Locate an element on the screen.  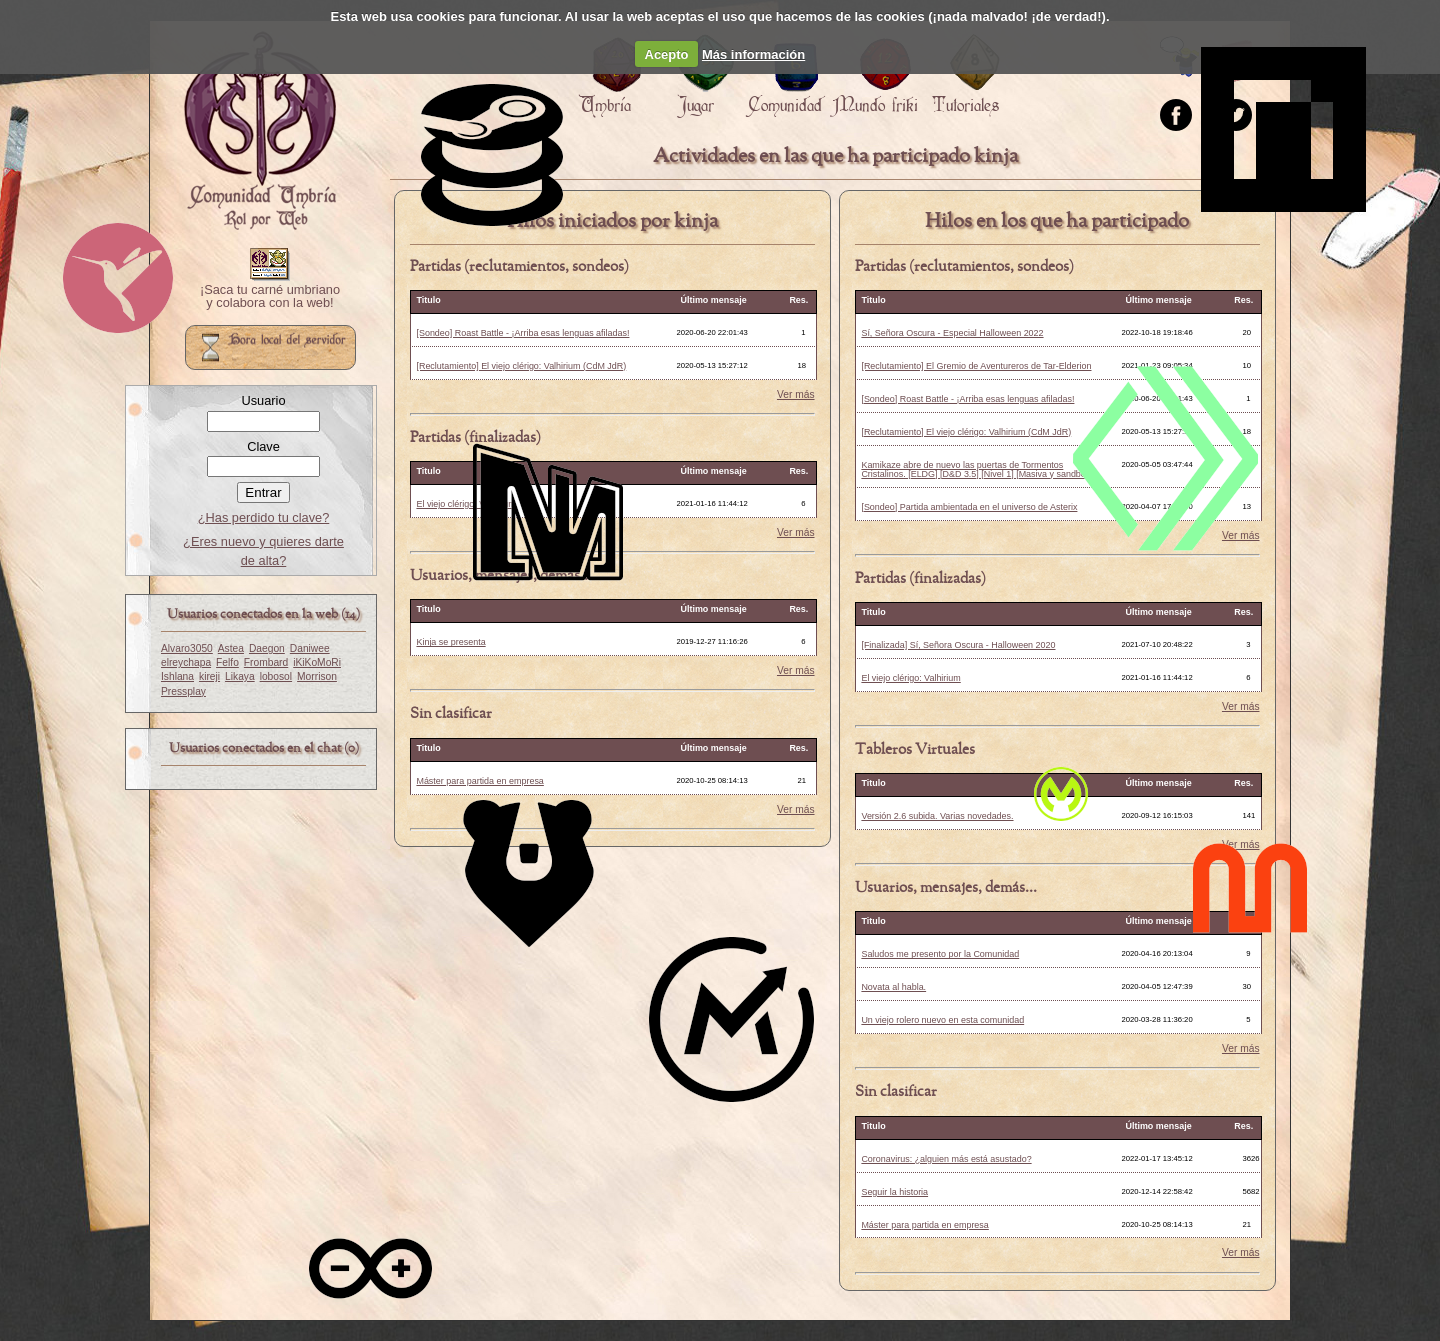
visit NameMC website is located at coordinates (1283, 129).